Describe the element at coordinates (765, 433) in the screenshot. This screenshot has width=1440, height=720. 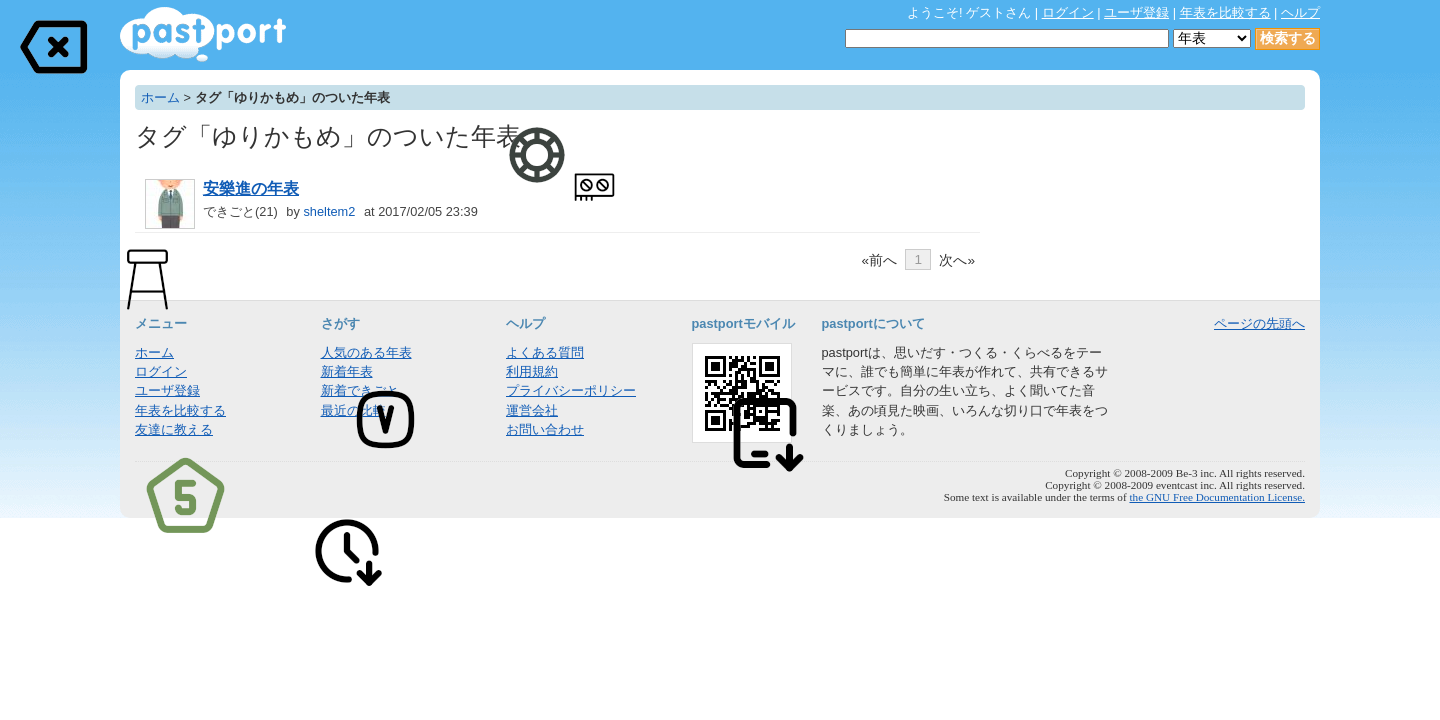
I see `download content to iPad` at that location.